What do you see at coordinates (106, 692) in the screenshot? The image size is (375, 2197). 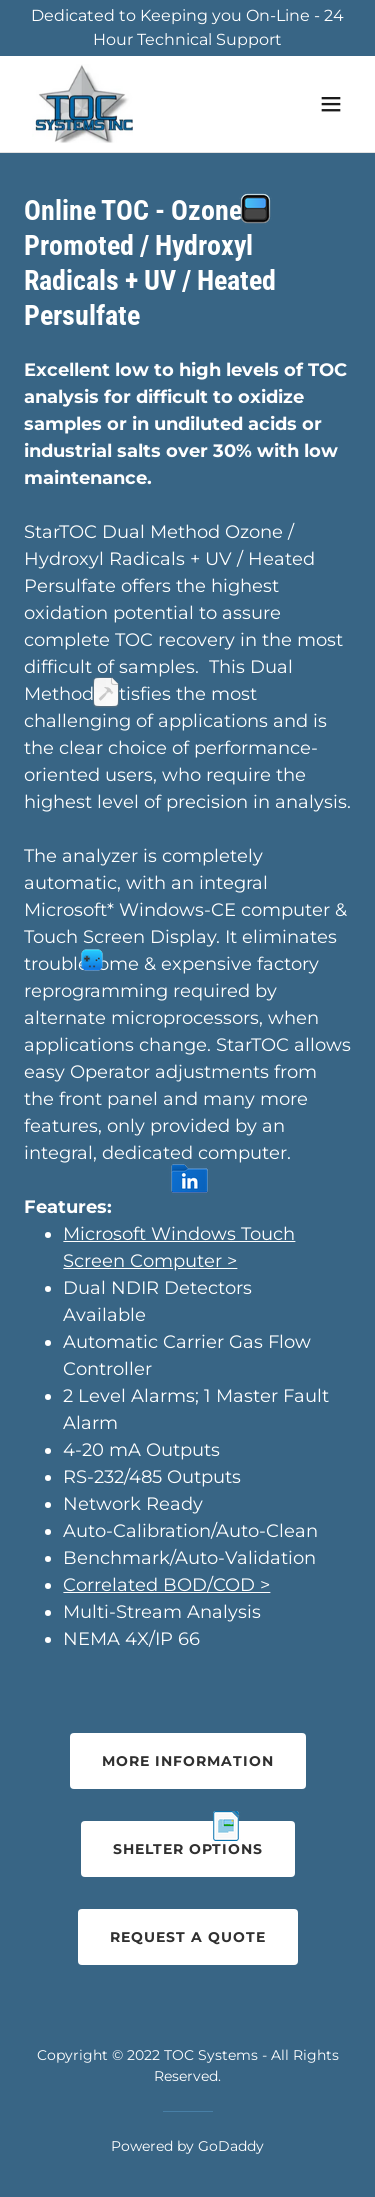 I see `a makefile or build configuration file` at bounding box center [106, 692].